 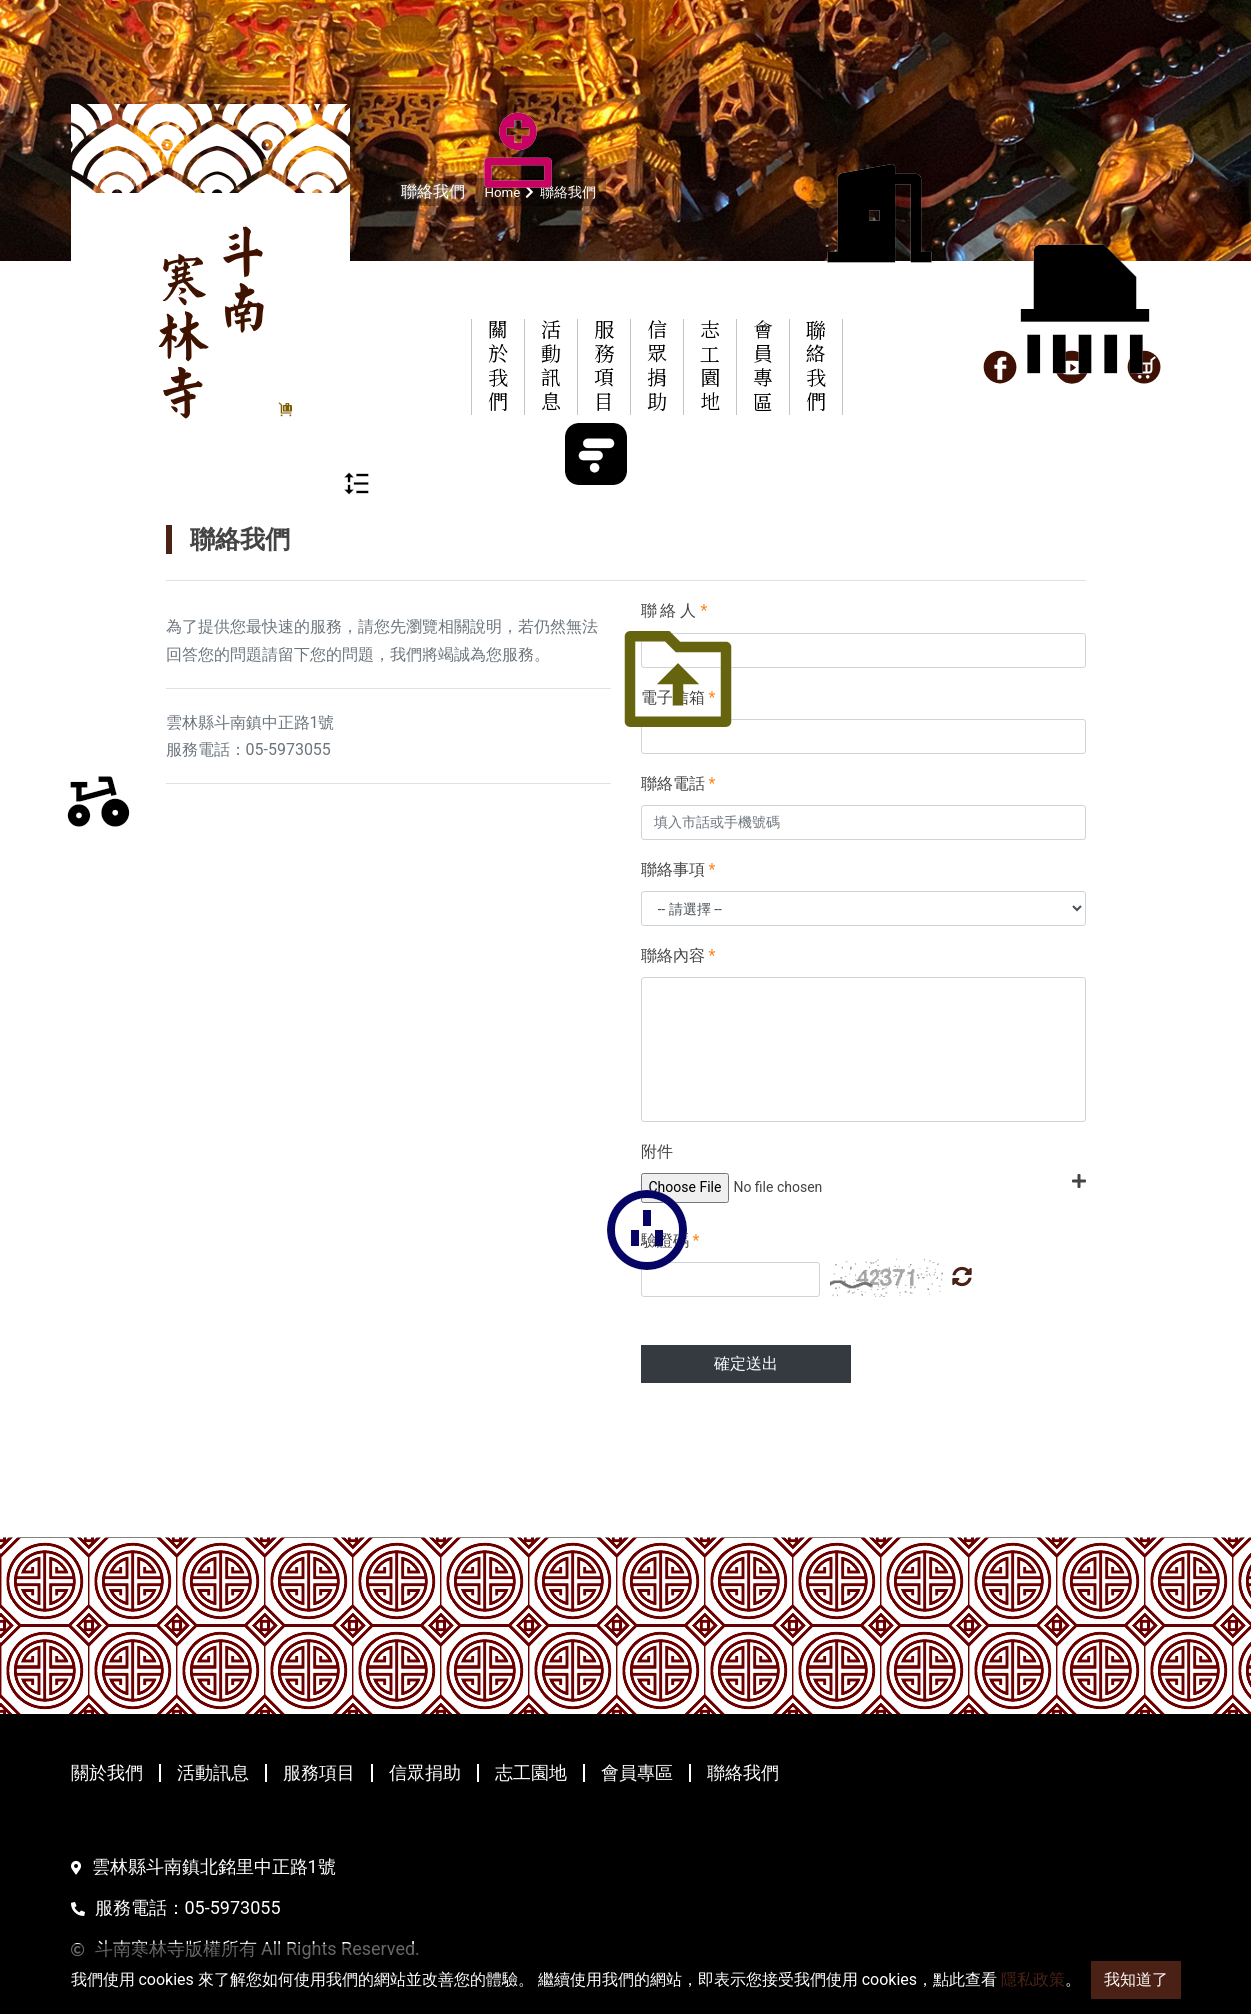 I want to click on upload files to a folder, so click(x=678, y=679).